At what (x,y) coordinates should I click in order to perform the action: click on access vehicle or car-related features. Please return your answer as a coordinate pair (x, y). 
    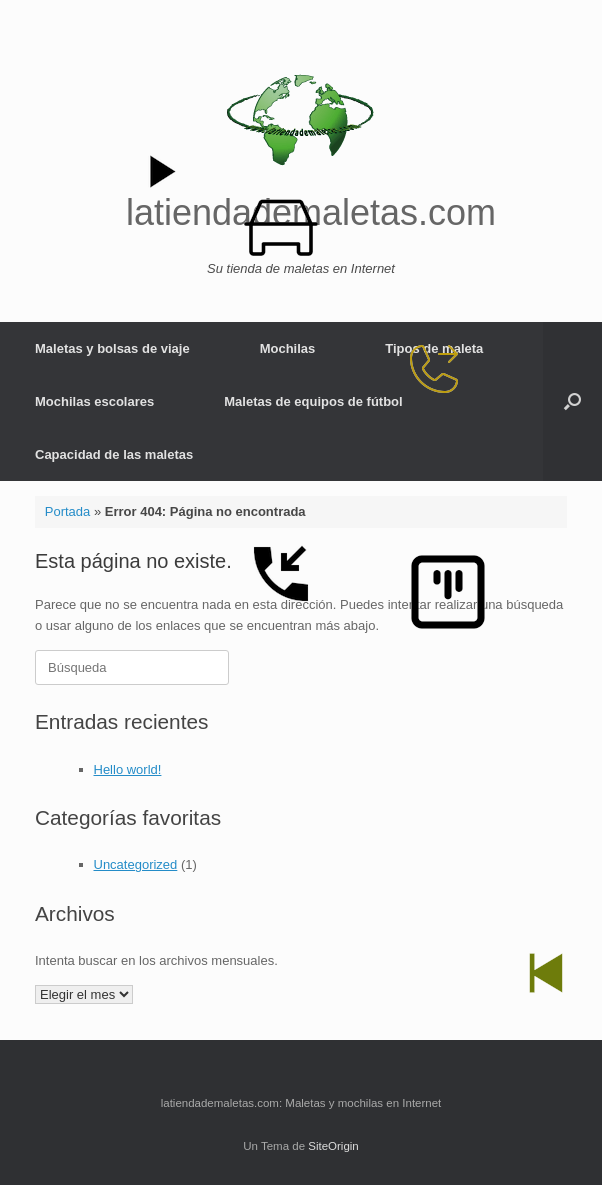
    Looking at the image, I should click on (281, 229).